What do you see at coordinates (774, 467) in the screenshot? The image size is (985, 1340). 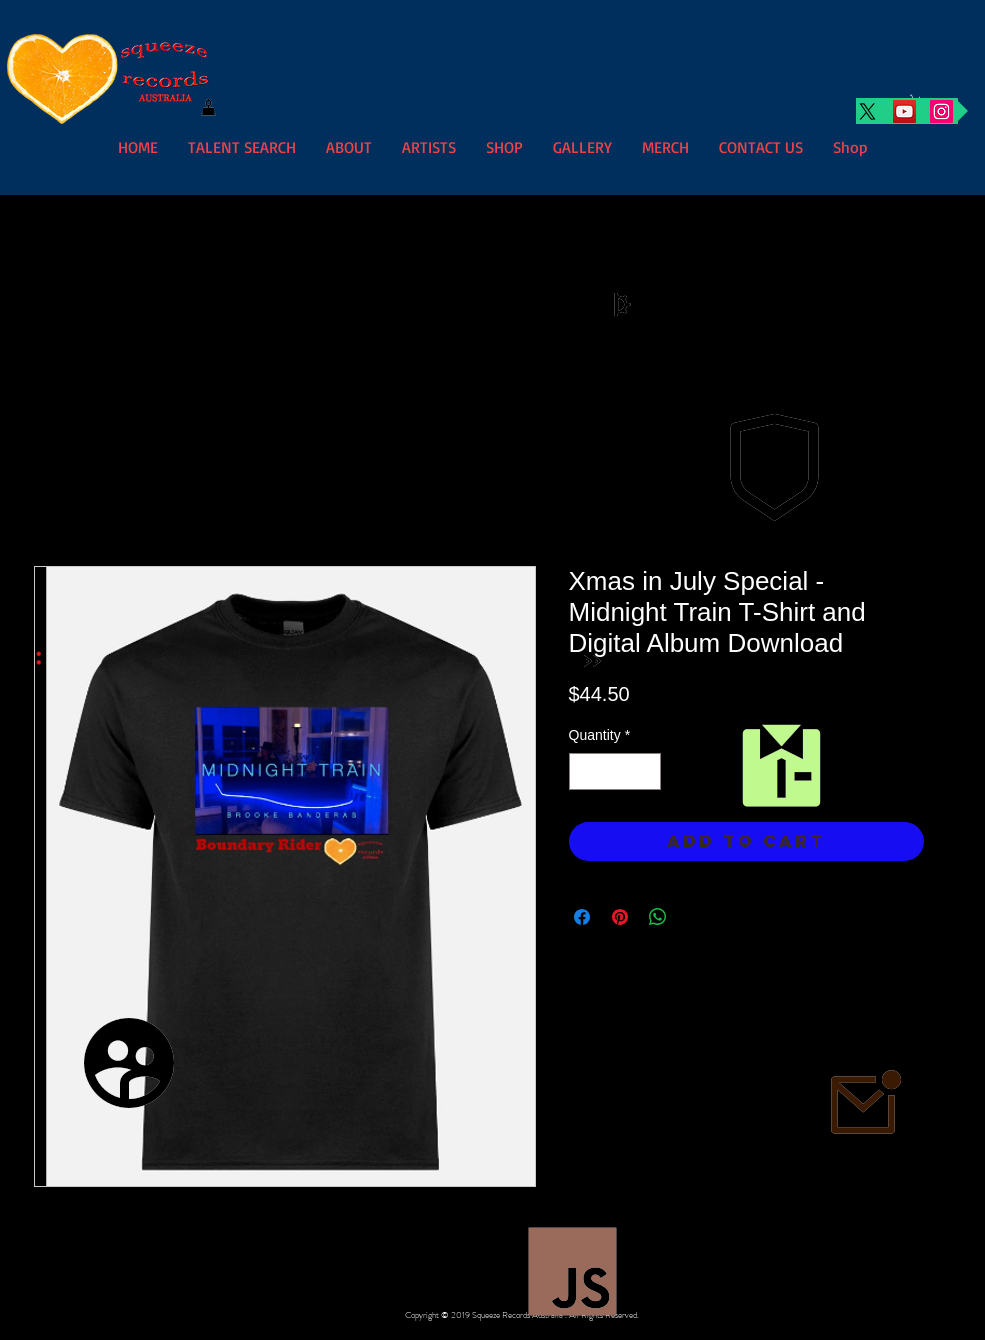 I see `access security settings` at bounding box center [774, 467].